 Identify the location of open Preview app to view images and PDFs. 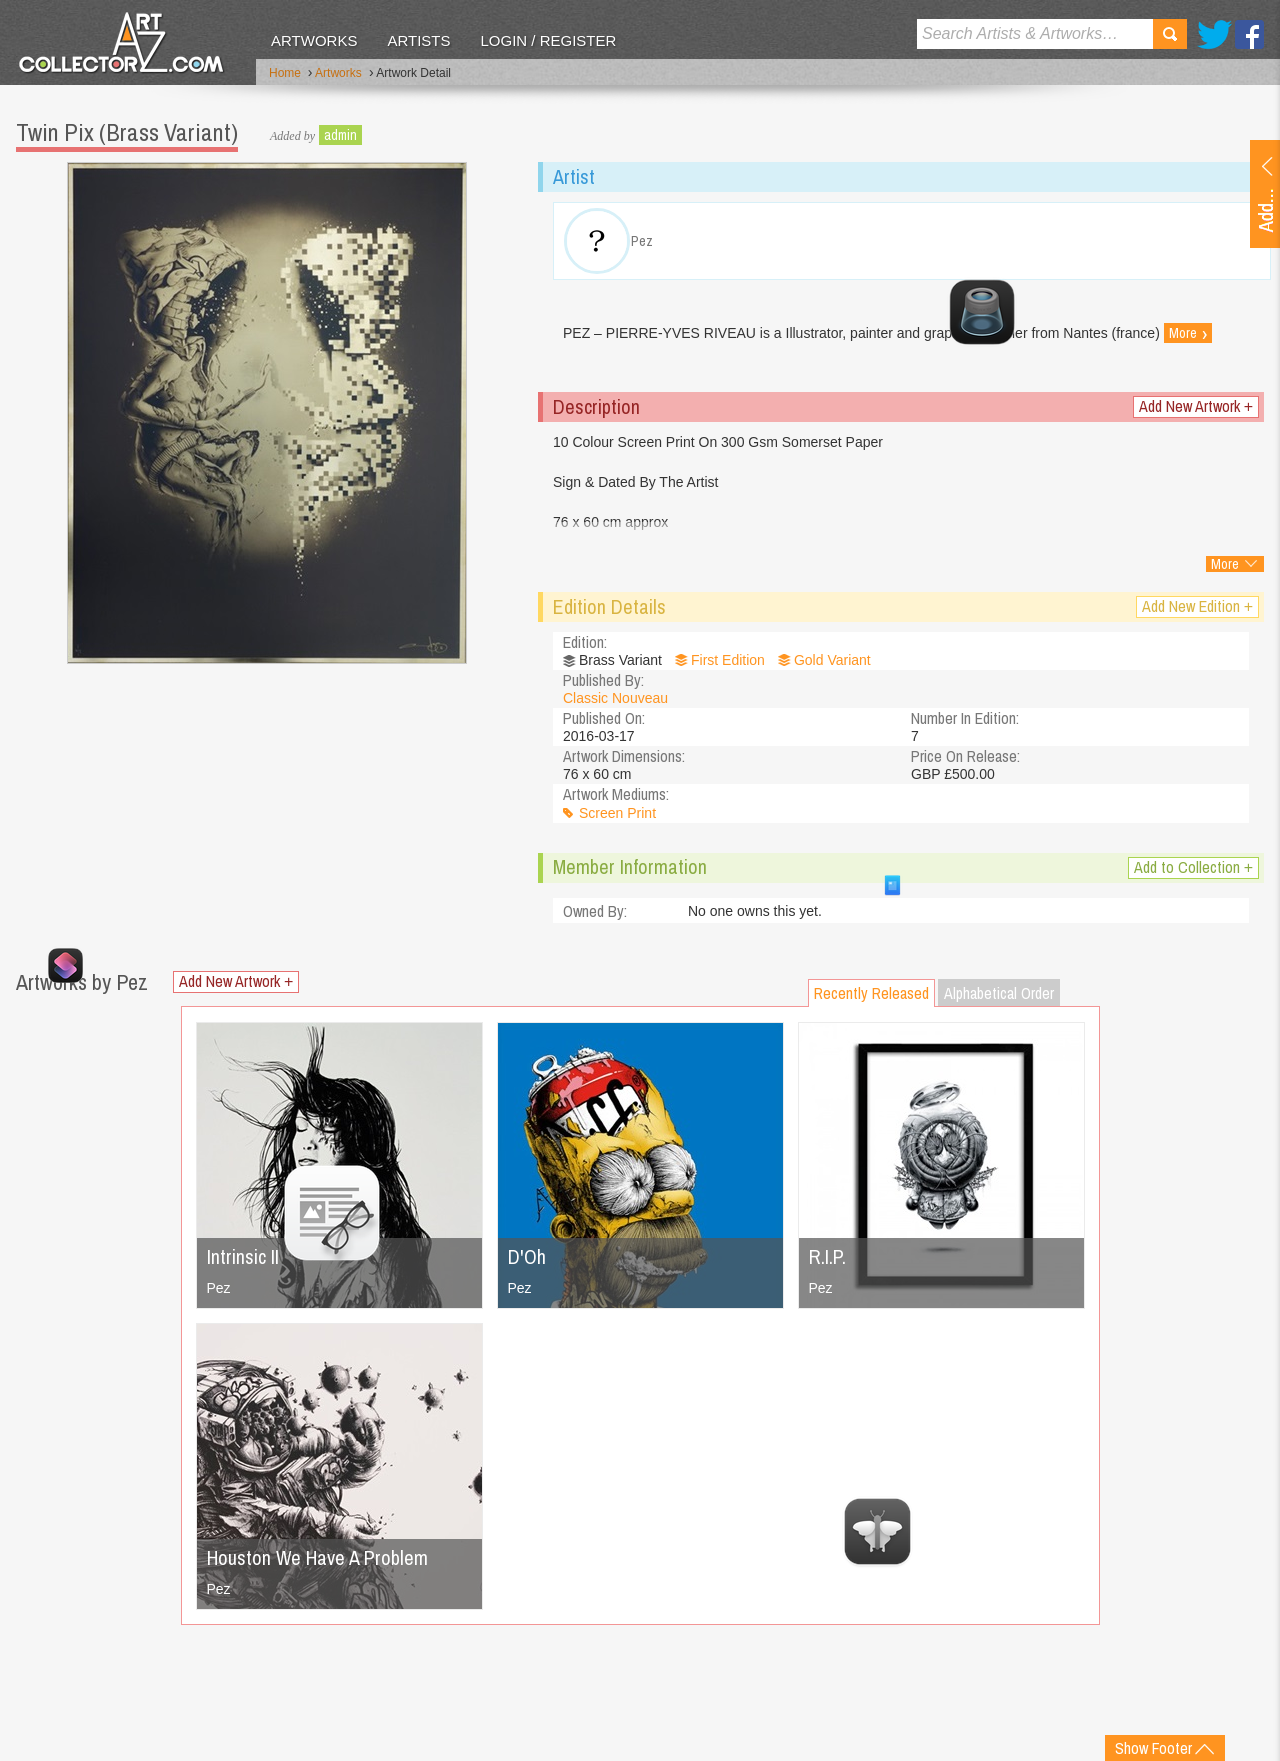
(982, 312).